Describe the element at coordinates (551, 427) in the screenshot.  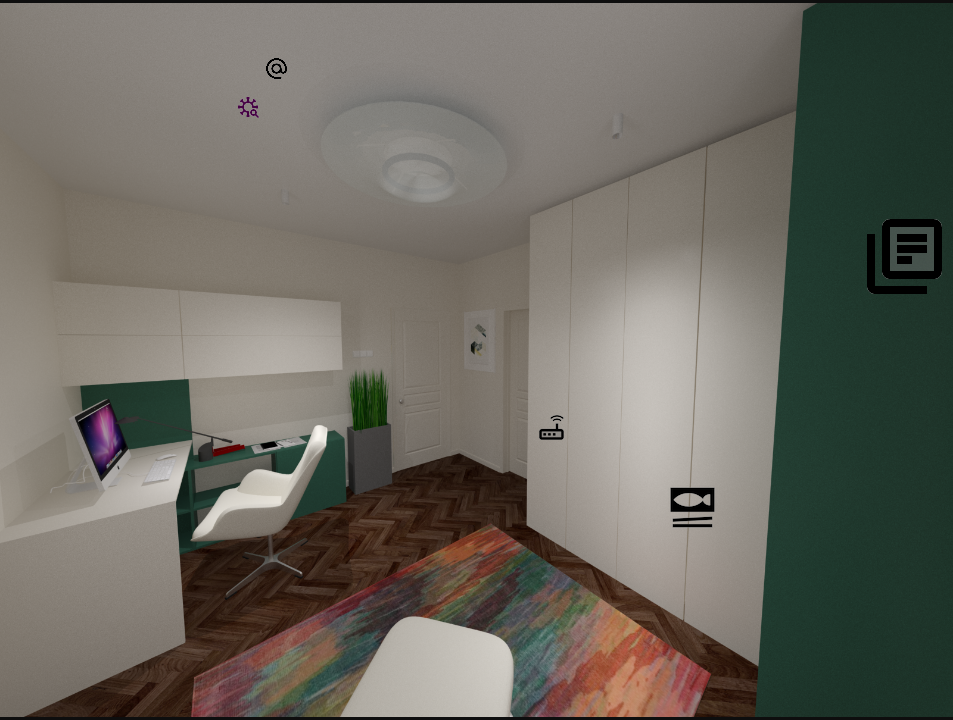
I see `access router or network settings` at that location.